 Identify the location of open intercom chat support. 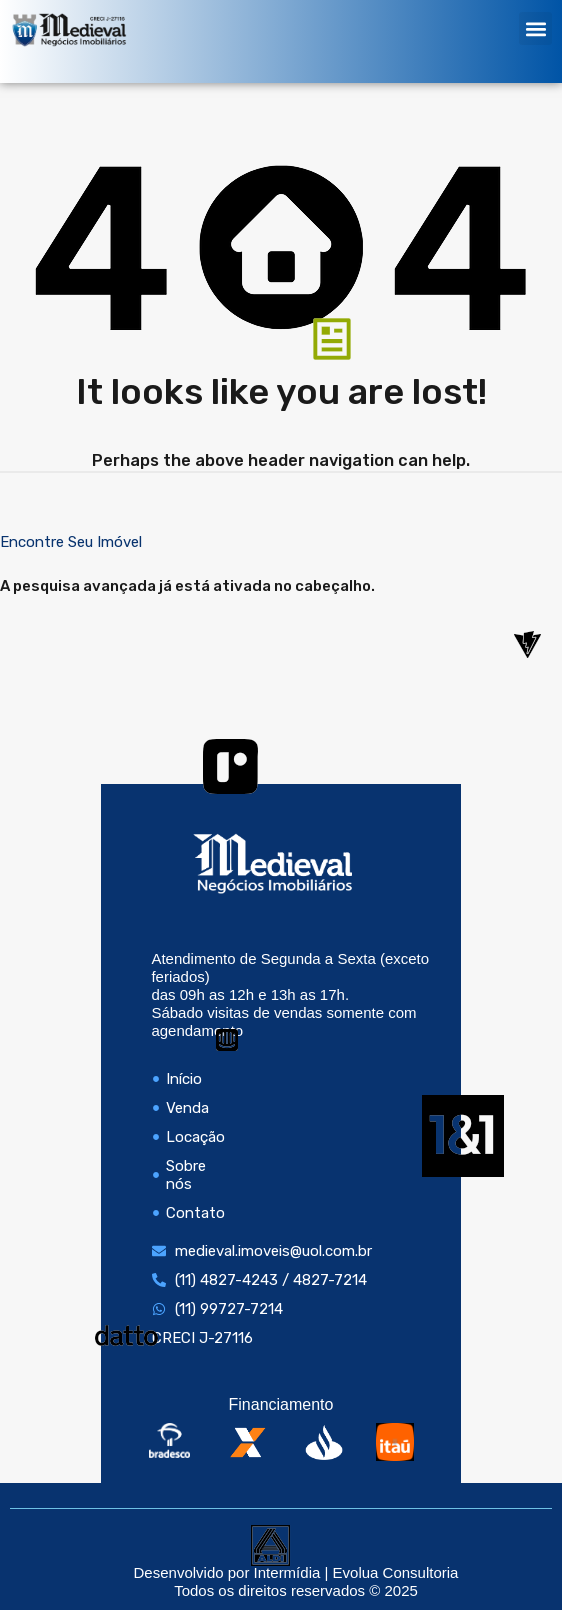
(227, 1040).